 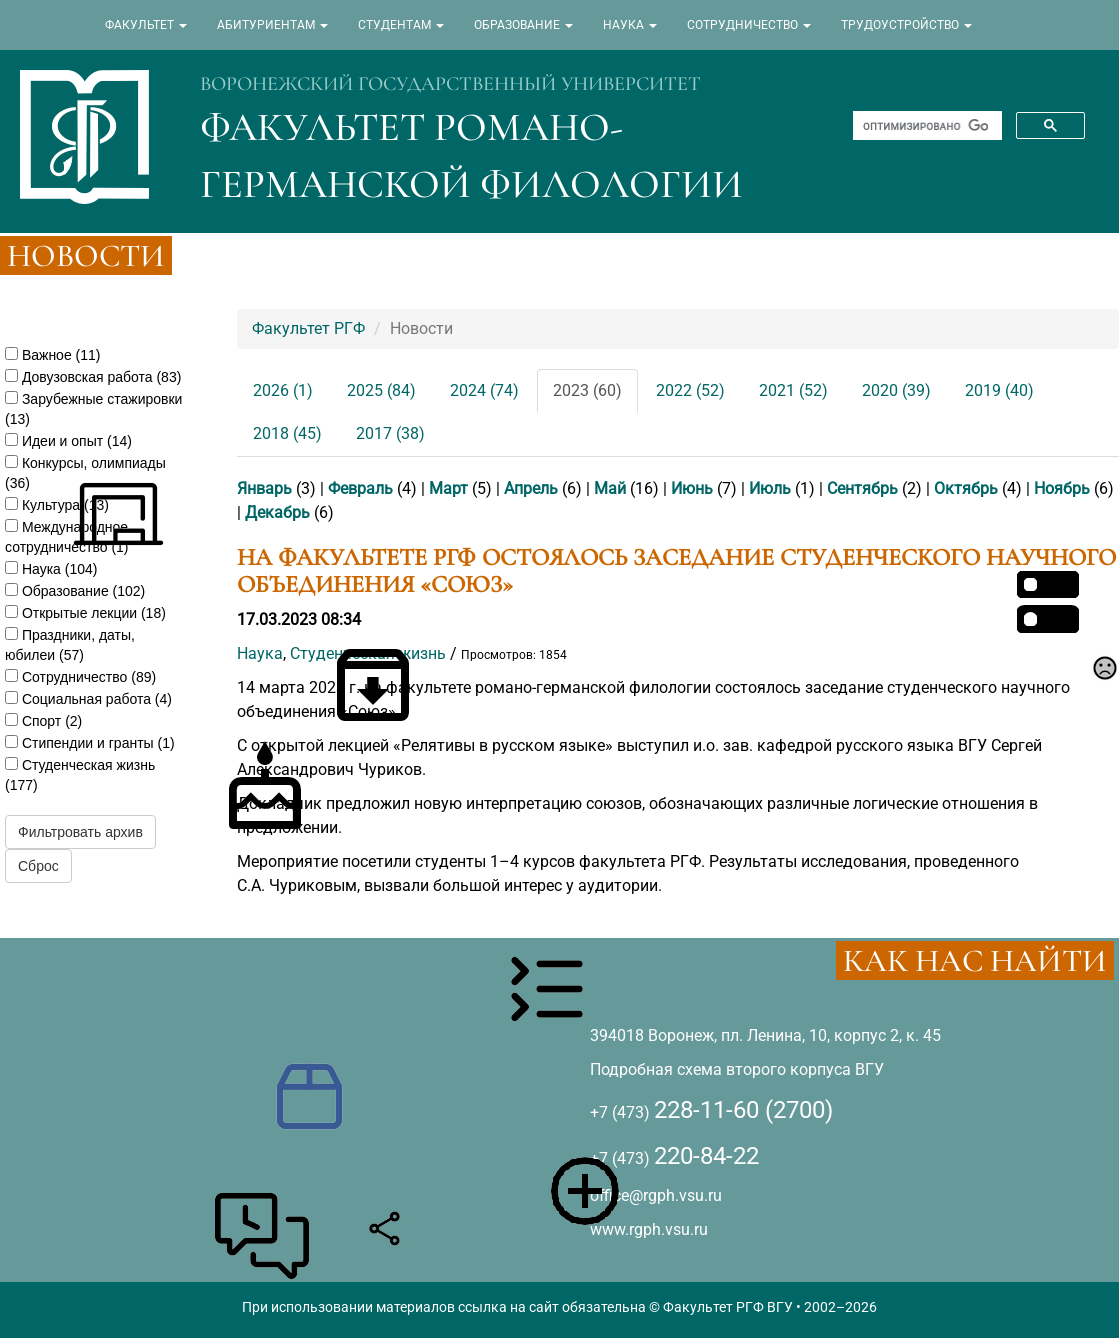 What do you see at coordinates (1048, 602) in the screenshot?
I see `access server or DNS settings` at bounding box center [1048, 602].